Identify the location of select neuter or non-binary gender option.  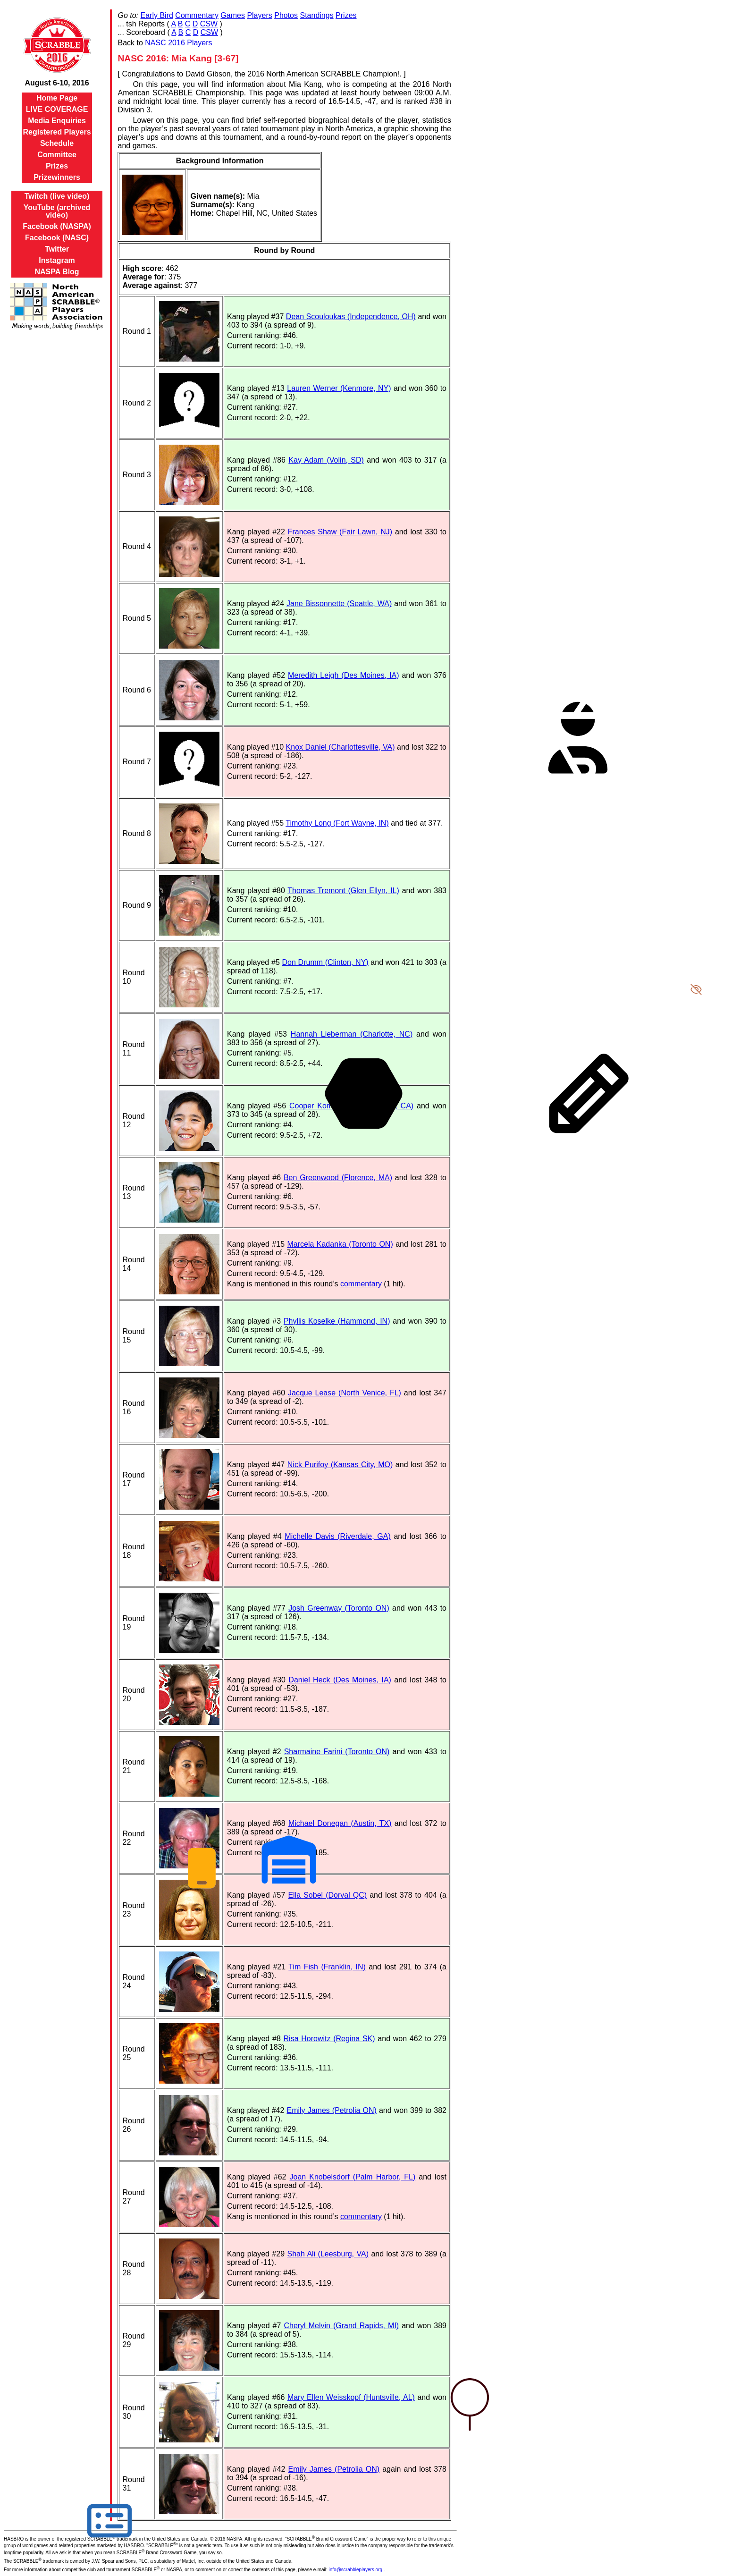
(470, 2403).